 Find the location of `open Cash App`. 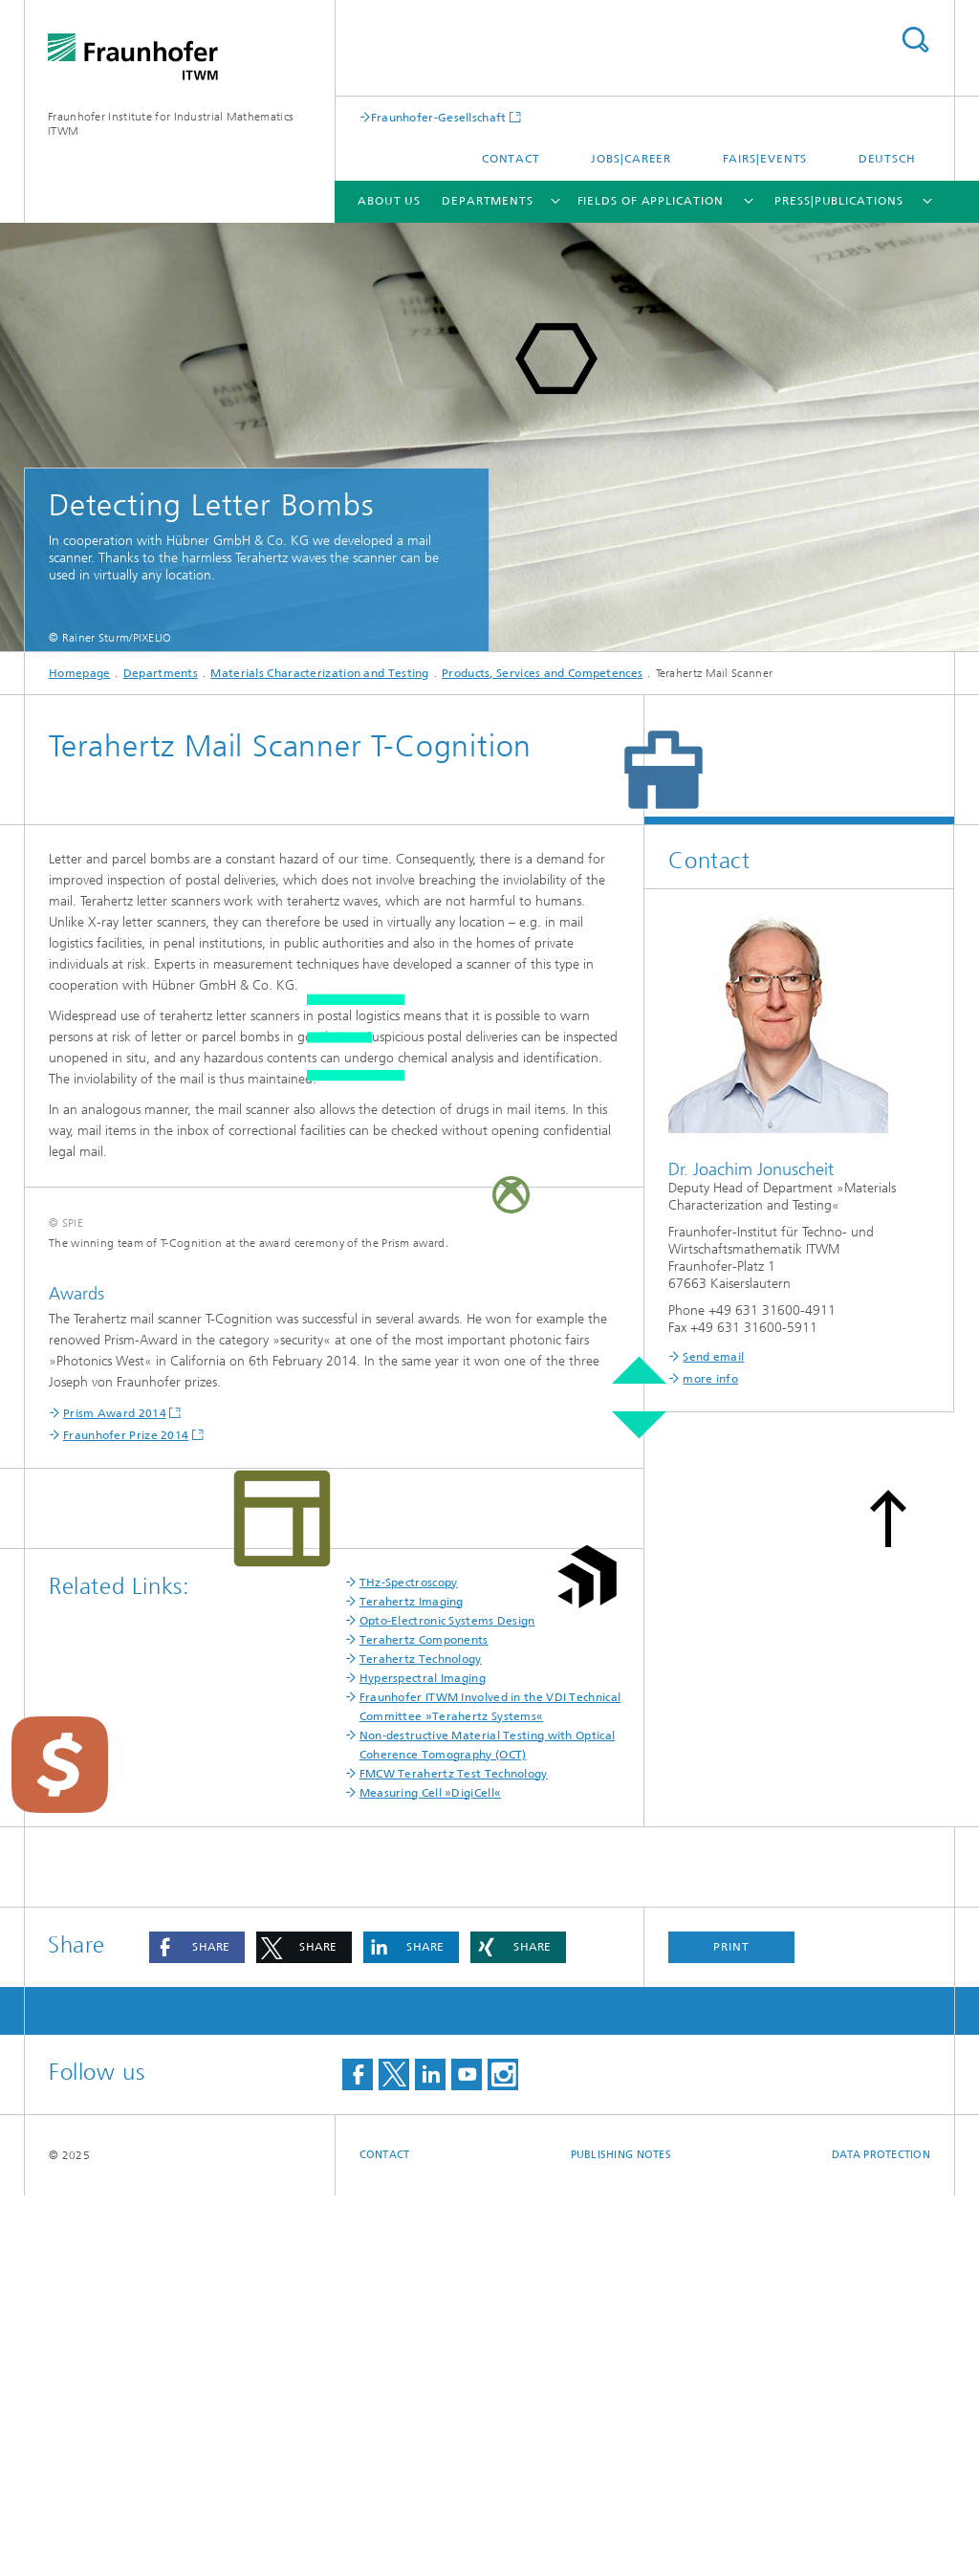

open Cash App is located at coordinates (59, 1764).